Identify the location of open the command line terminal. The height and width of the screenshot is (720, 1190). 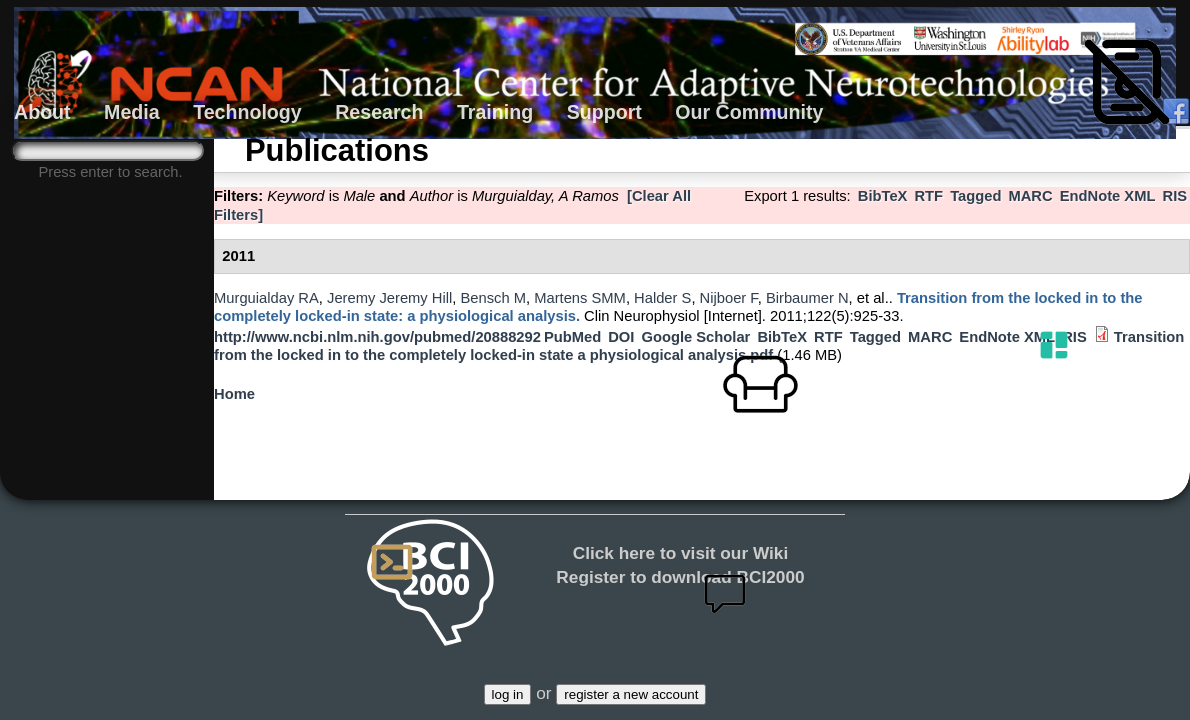
(392, 562).